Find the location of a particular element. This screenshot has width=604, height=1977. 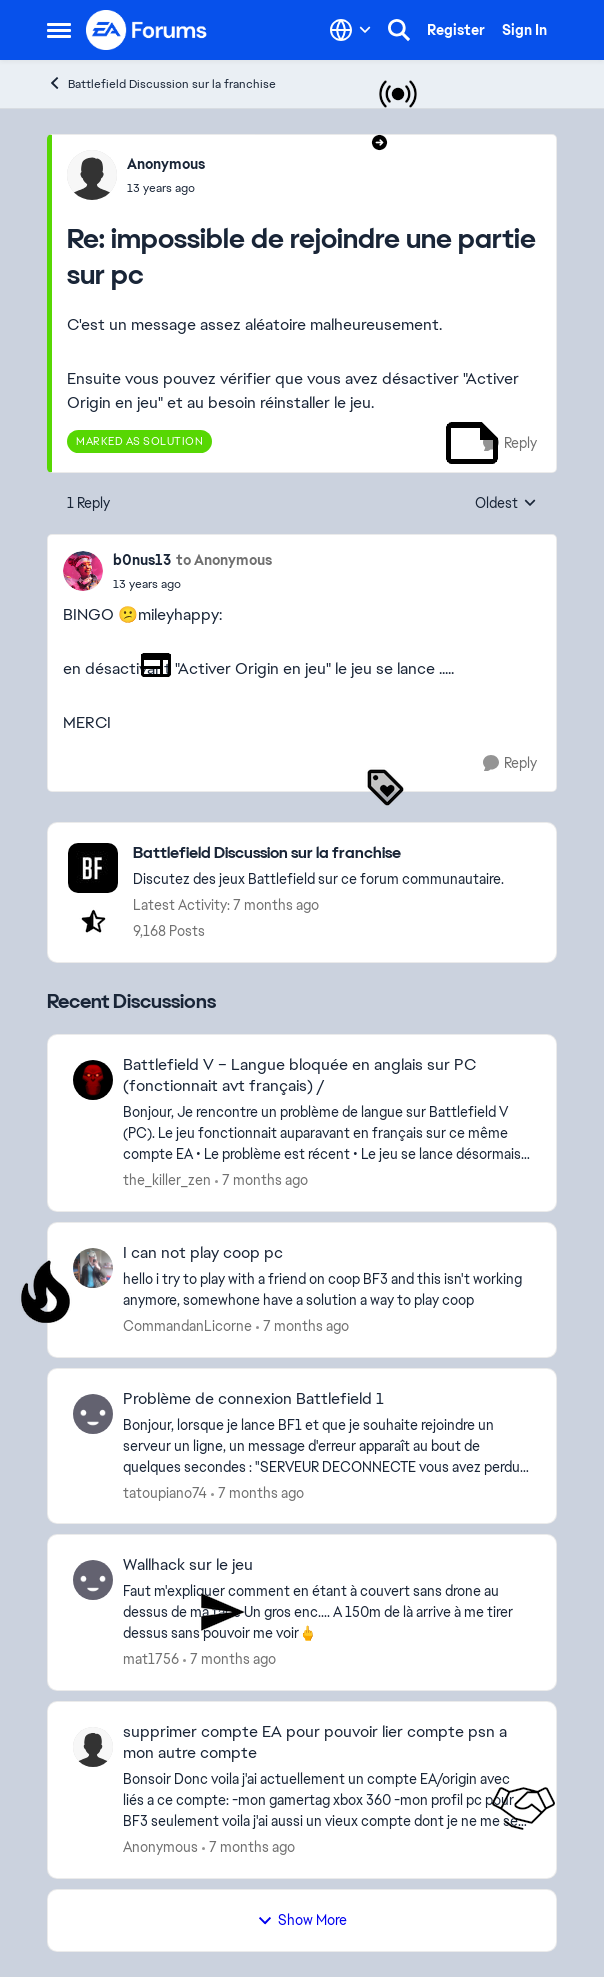

create a new note is located at coordinates (472, 443).